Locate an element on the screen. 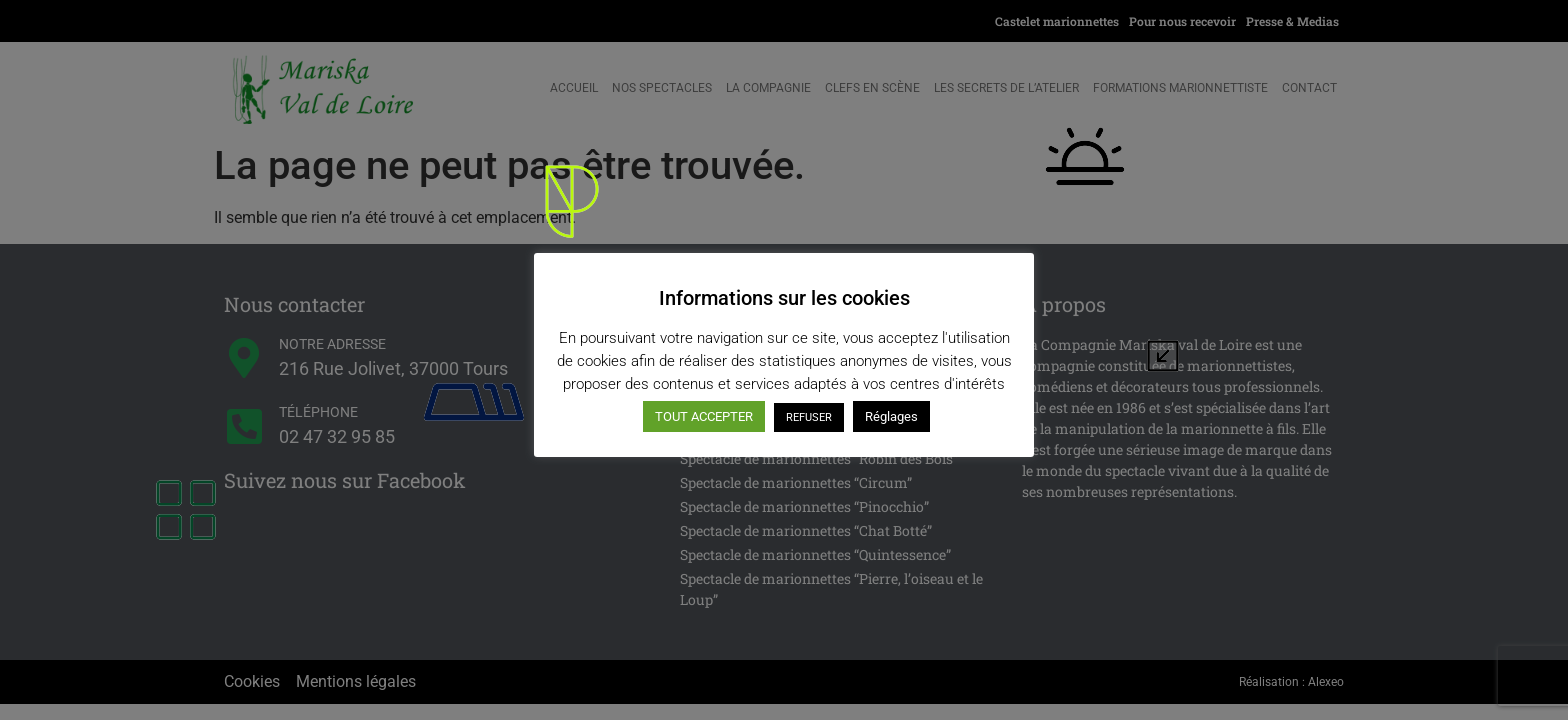  switch between open browser tabs is located at coordinates (474, 402).